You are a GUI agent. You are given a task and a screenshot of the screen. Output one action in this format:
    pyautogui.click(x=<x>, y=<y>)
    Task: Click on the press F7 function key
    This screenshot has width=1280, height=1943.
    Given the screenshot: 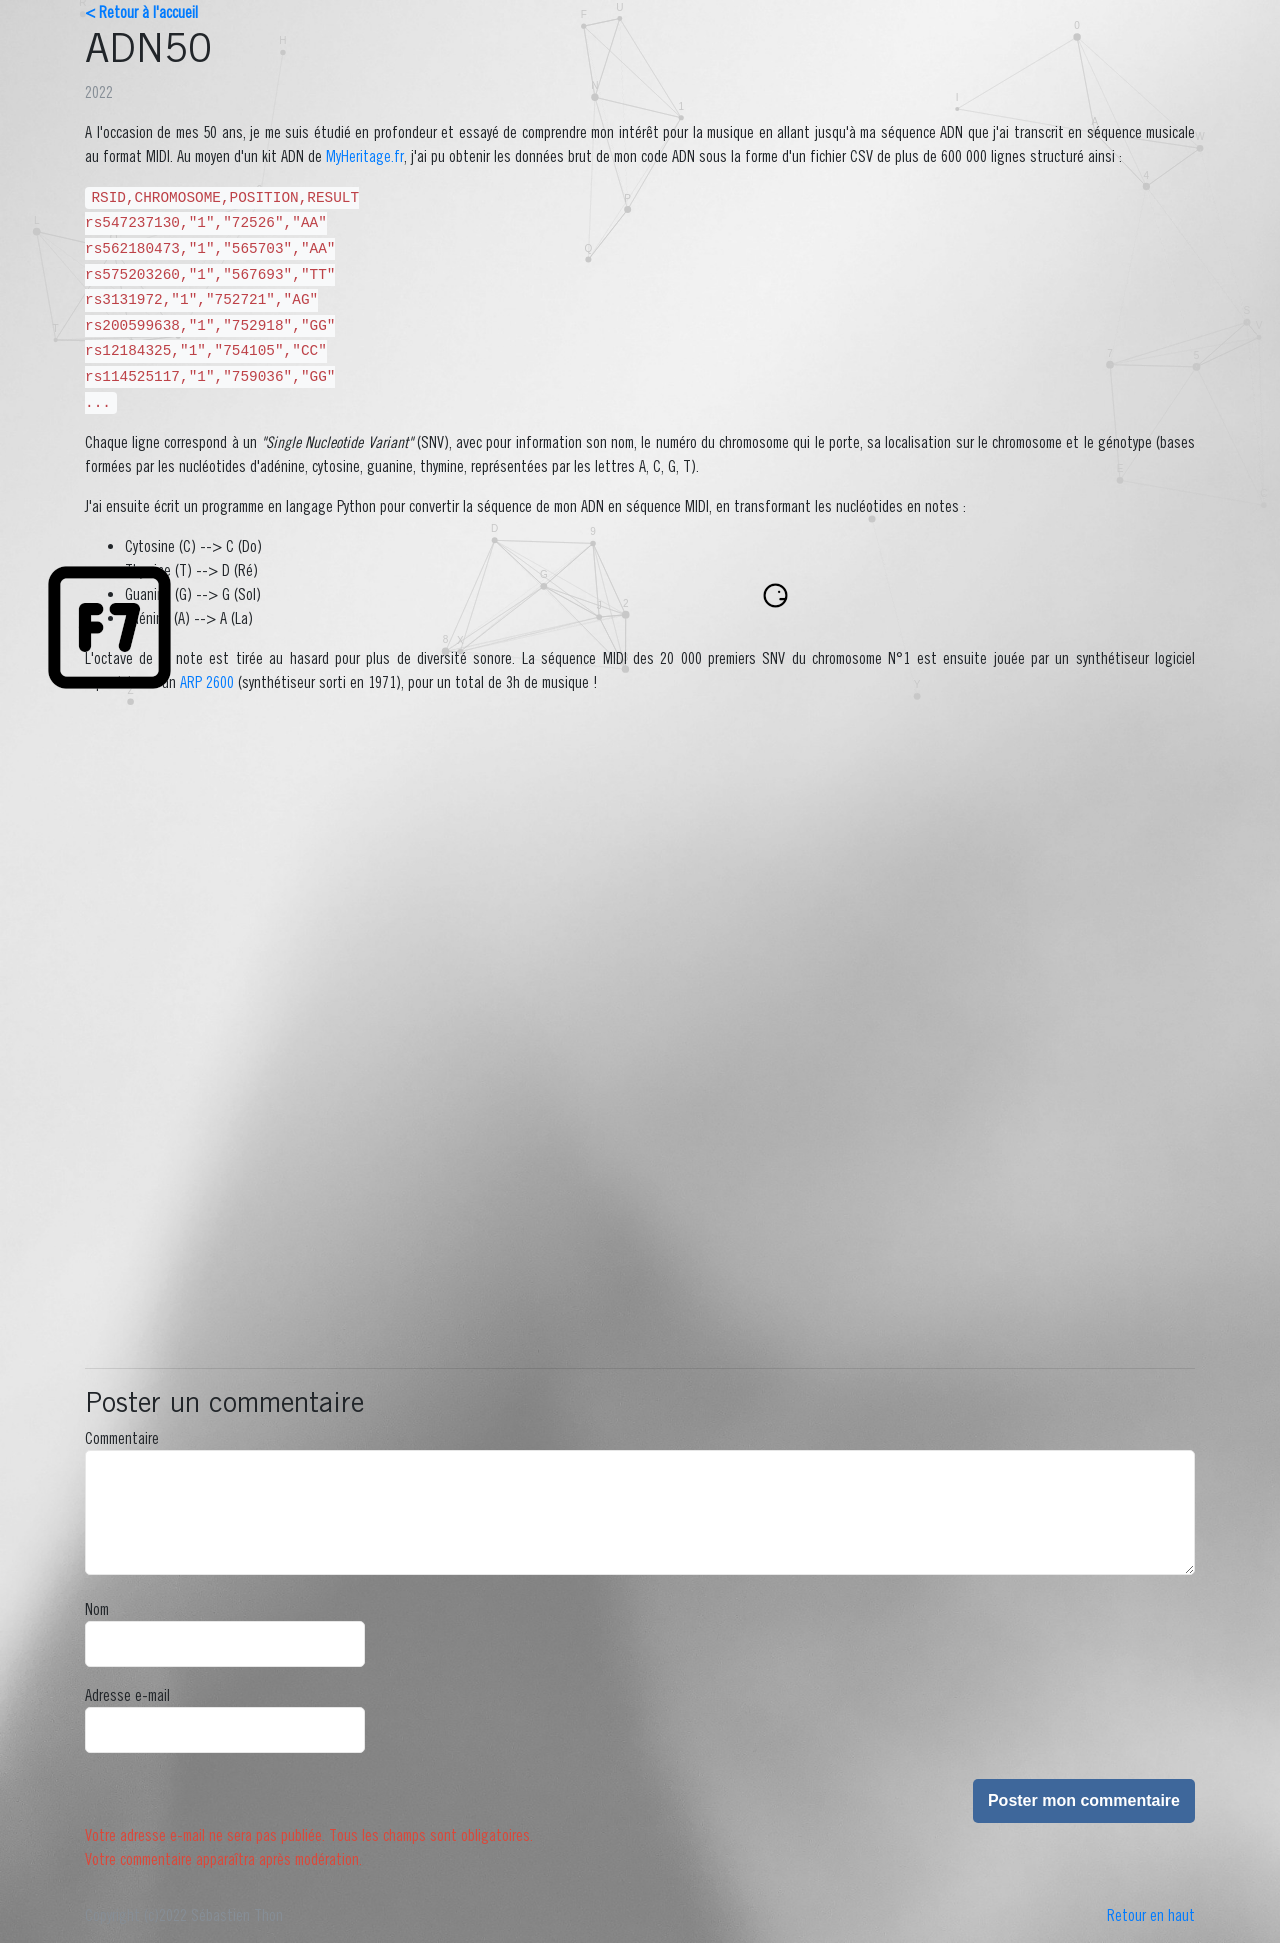 What is the action you would take?
    pyautogui.click(x=109, y=627)
    